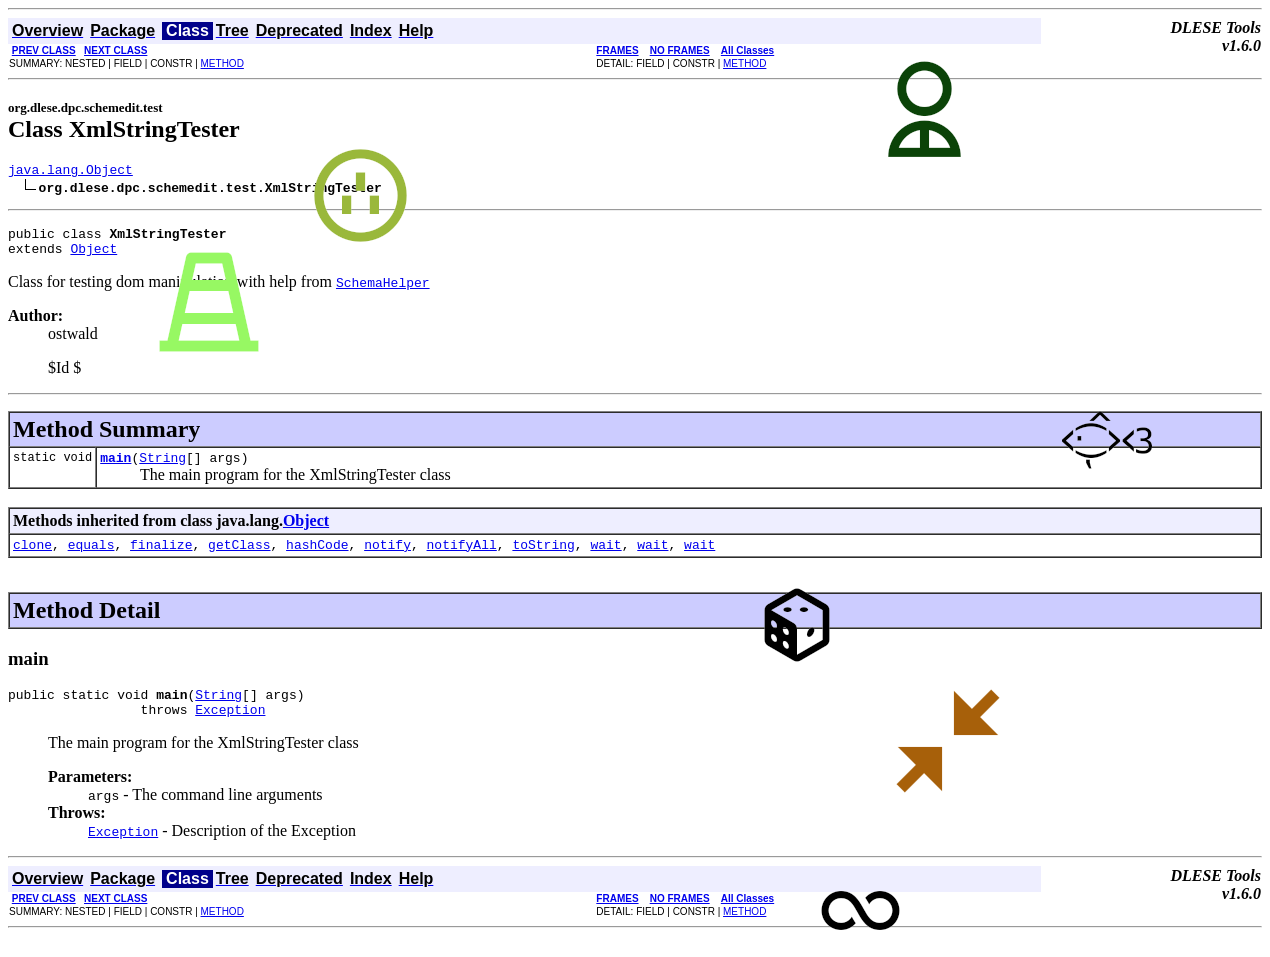 Image resolution: width=1270 pixels, height=957 pixels. What do you see at coordinates (924, 111) in the screenshot?
I see `view your profile` at bounding box center [924, 111].